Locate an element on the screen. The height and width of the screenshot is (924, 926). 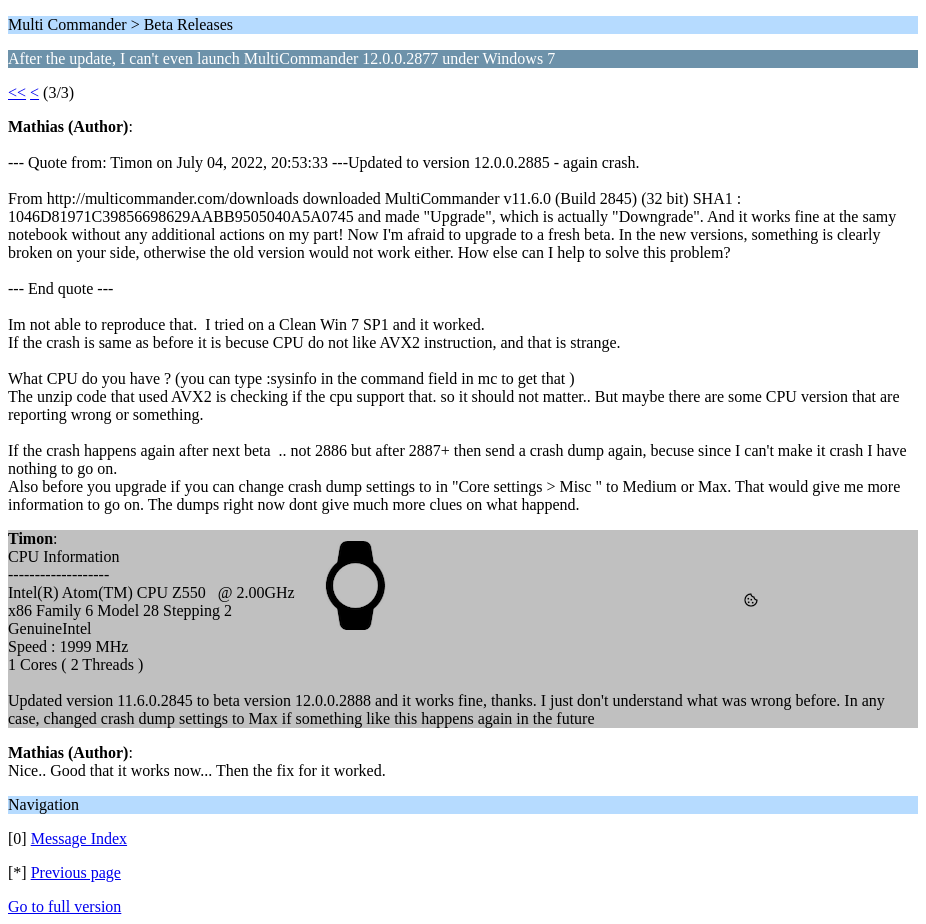
access smartwatch settings or pairing is located at coordinates (355, 585).